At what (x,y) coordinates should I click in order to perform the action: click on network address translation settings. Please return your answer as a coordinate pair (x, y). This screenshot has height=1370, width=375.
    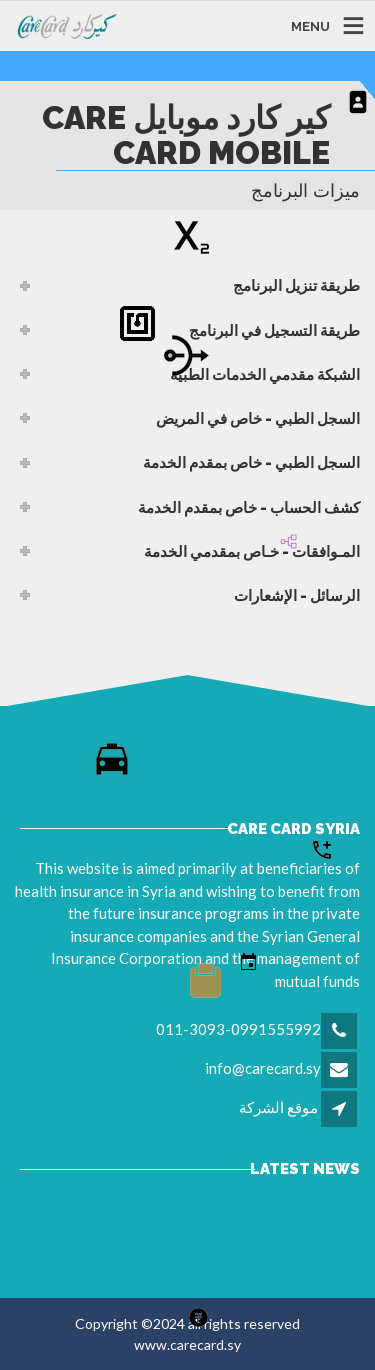
    Looking at the image, I should click on (186, 355).